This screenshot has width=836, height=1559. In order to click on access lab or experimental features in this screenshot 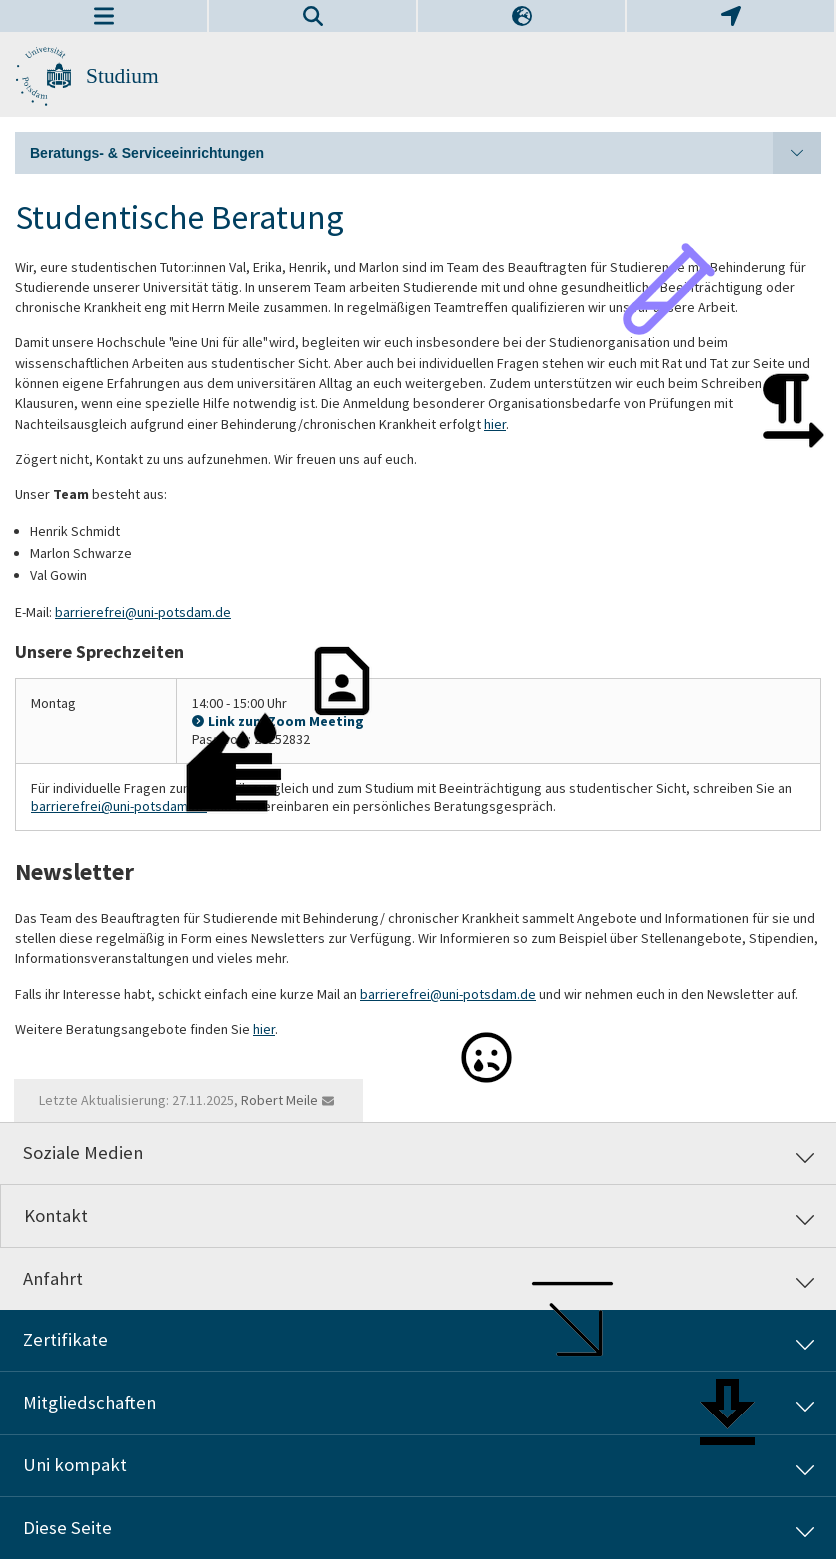, I will do `click(669, 289)`.